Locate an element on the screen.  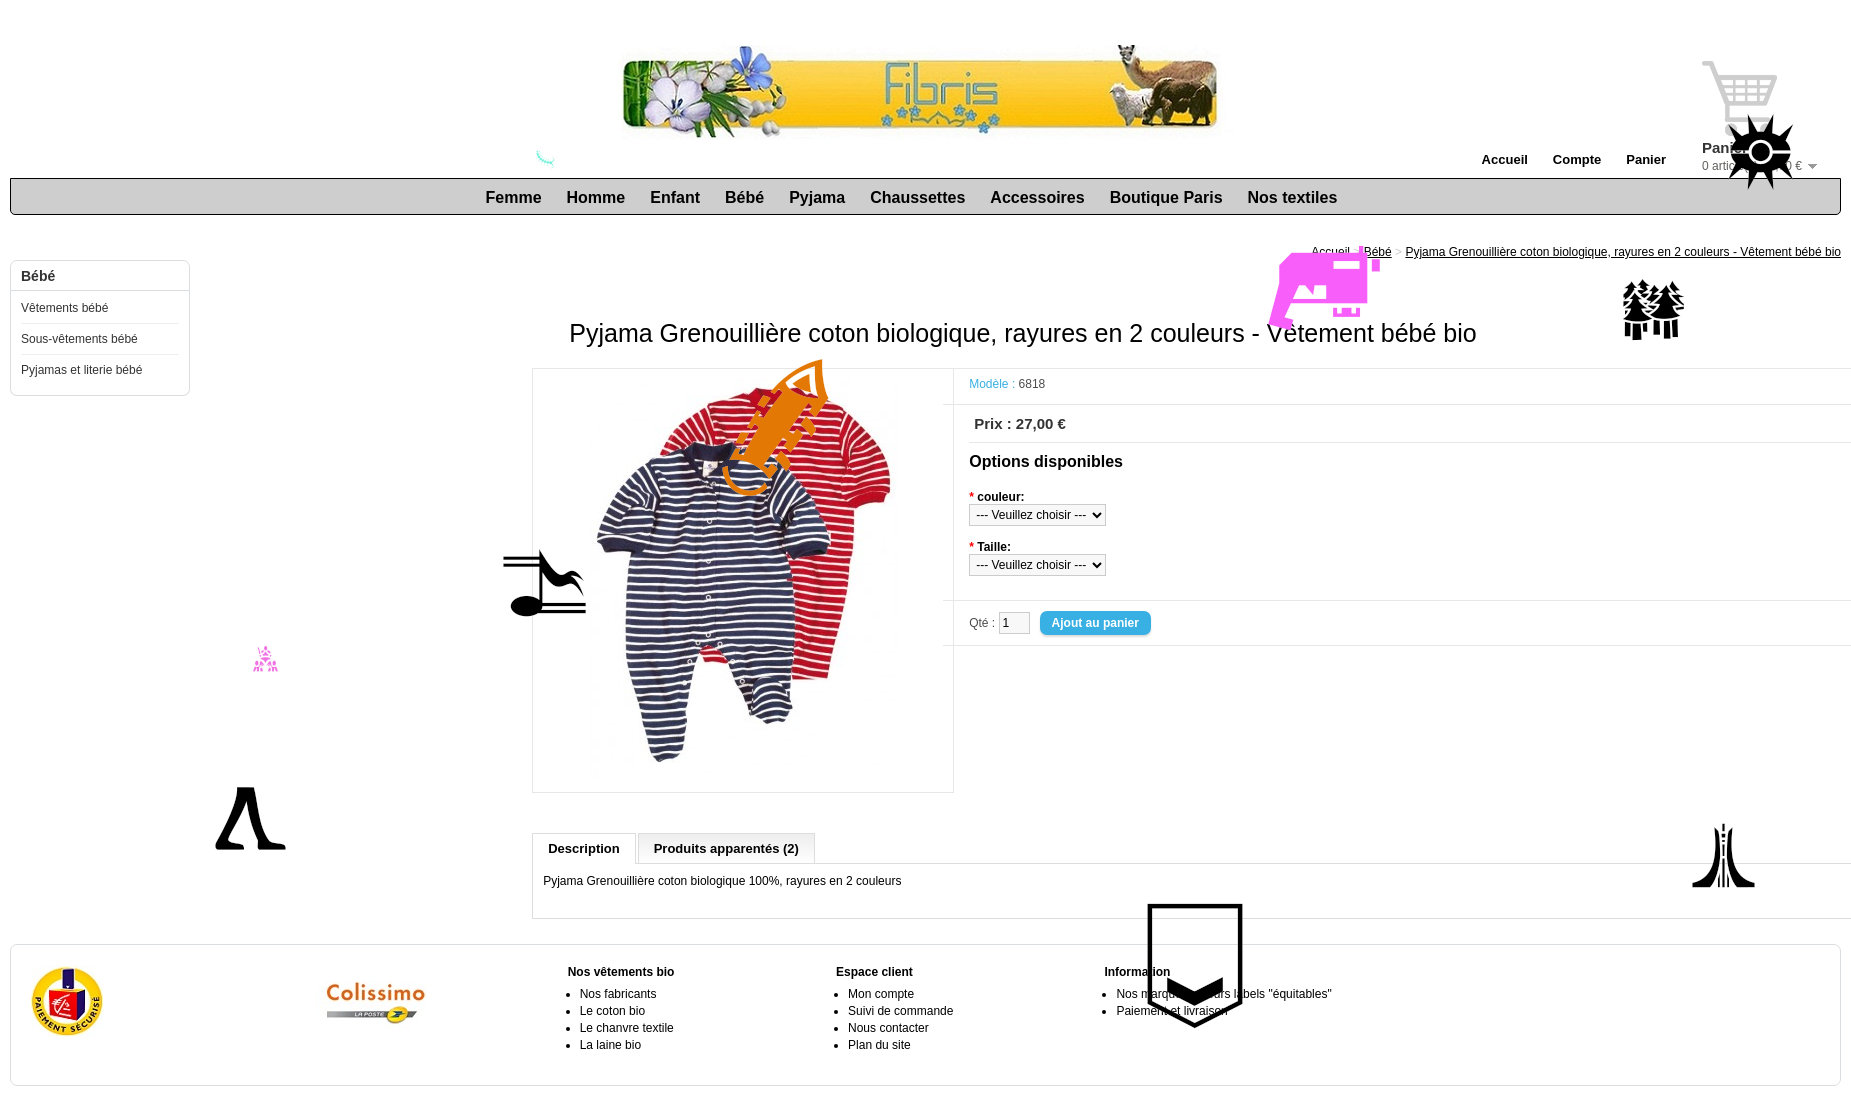
select spiked shell item or armor in game inventory is located at coordinates (1760, 152).